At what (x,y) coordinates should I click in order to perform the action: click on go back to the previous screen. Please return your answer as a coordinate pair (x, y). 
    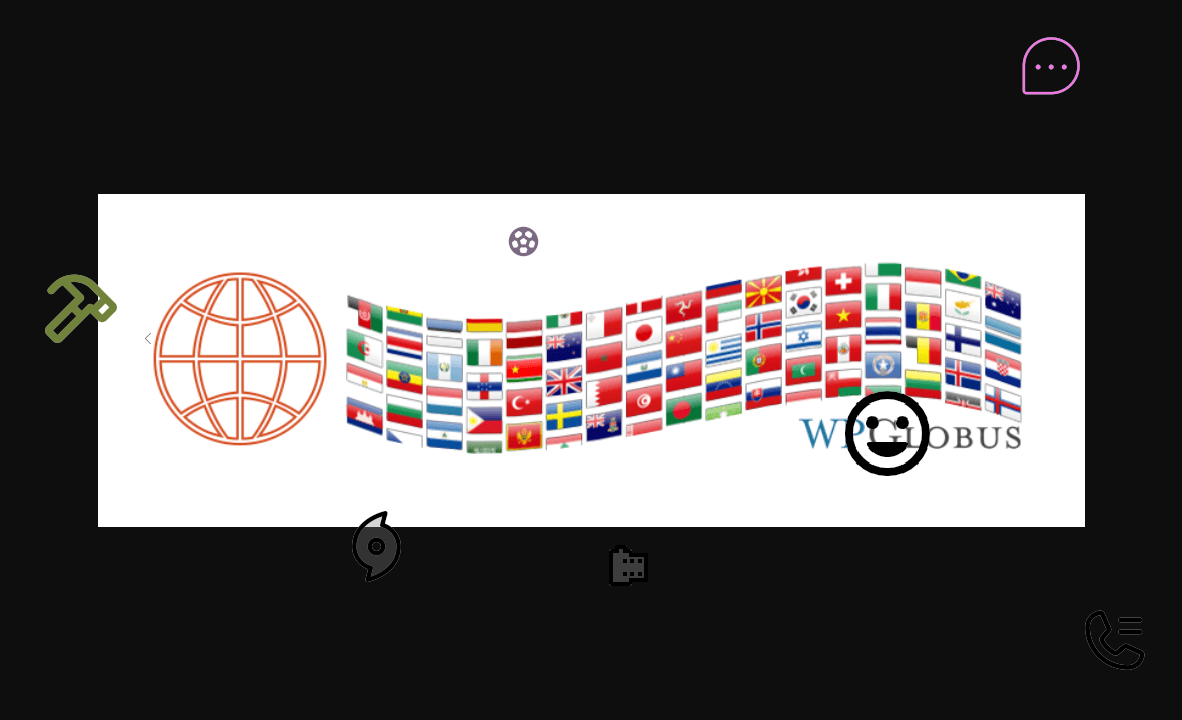
    Looking at the image, I should click on (148, 338).